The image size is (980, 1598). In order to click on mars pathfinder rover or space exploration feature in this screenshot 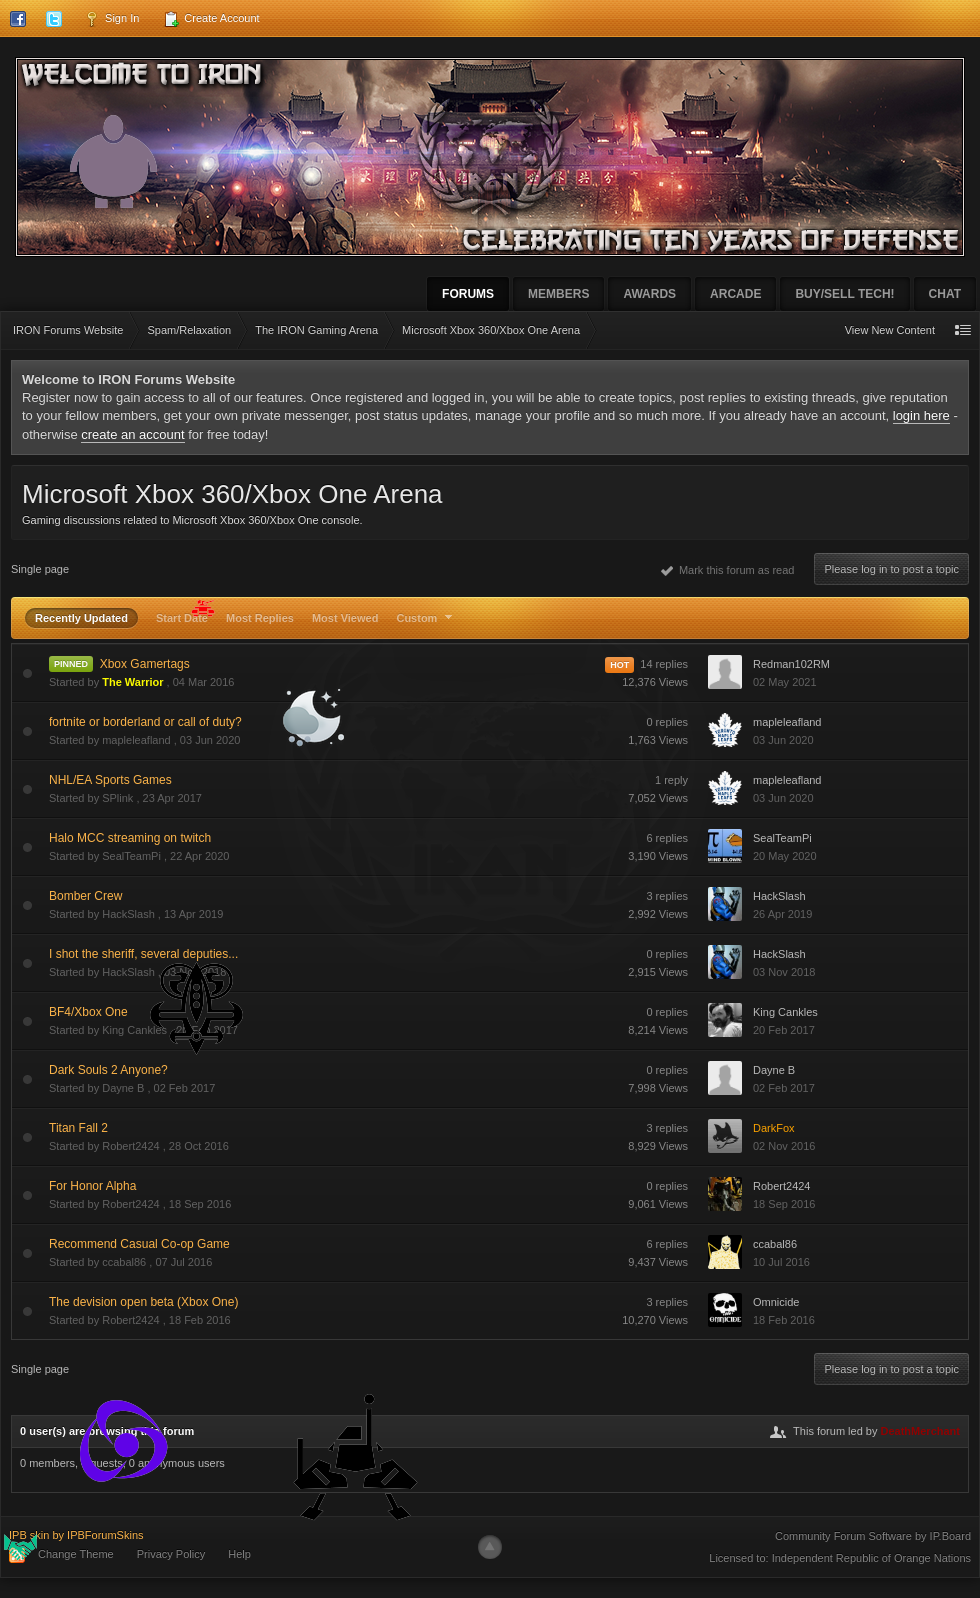, I will do `click(355, 1460)`.